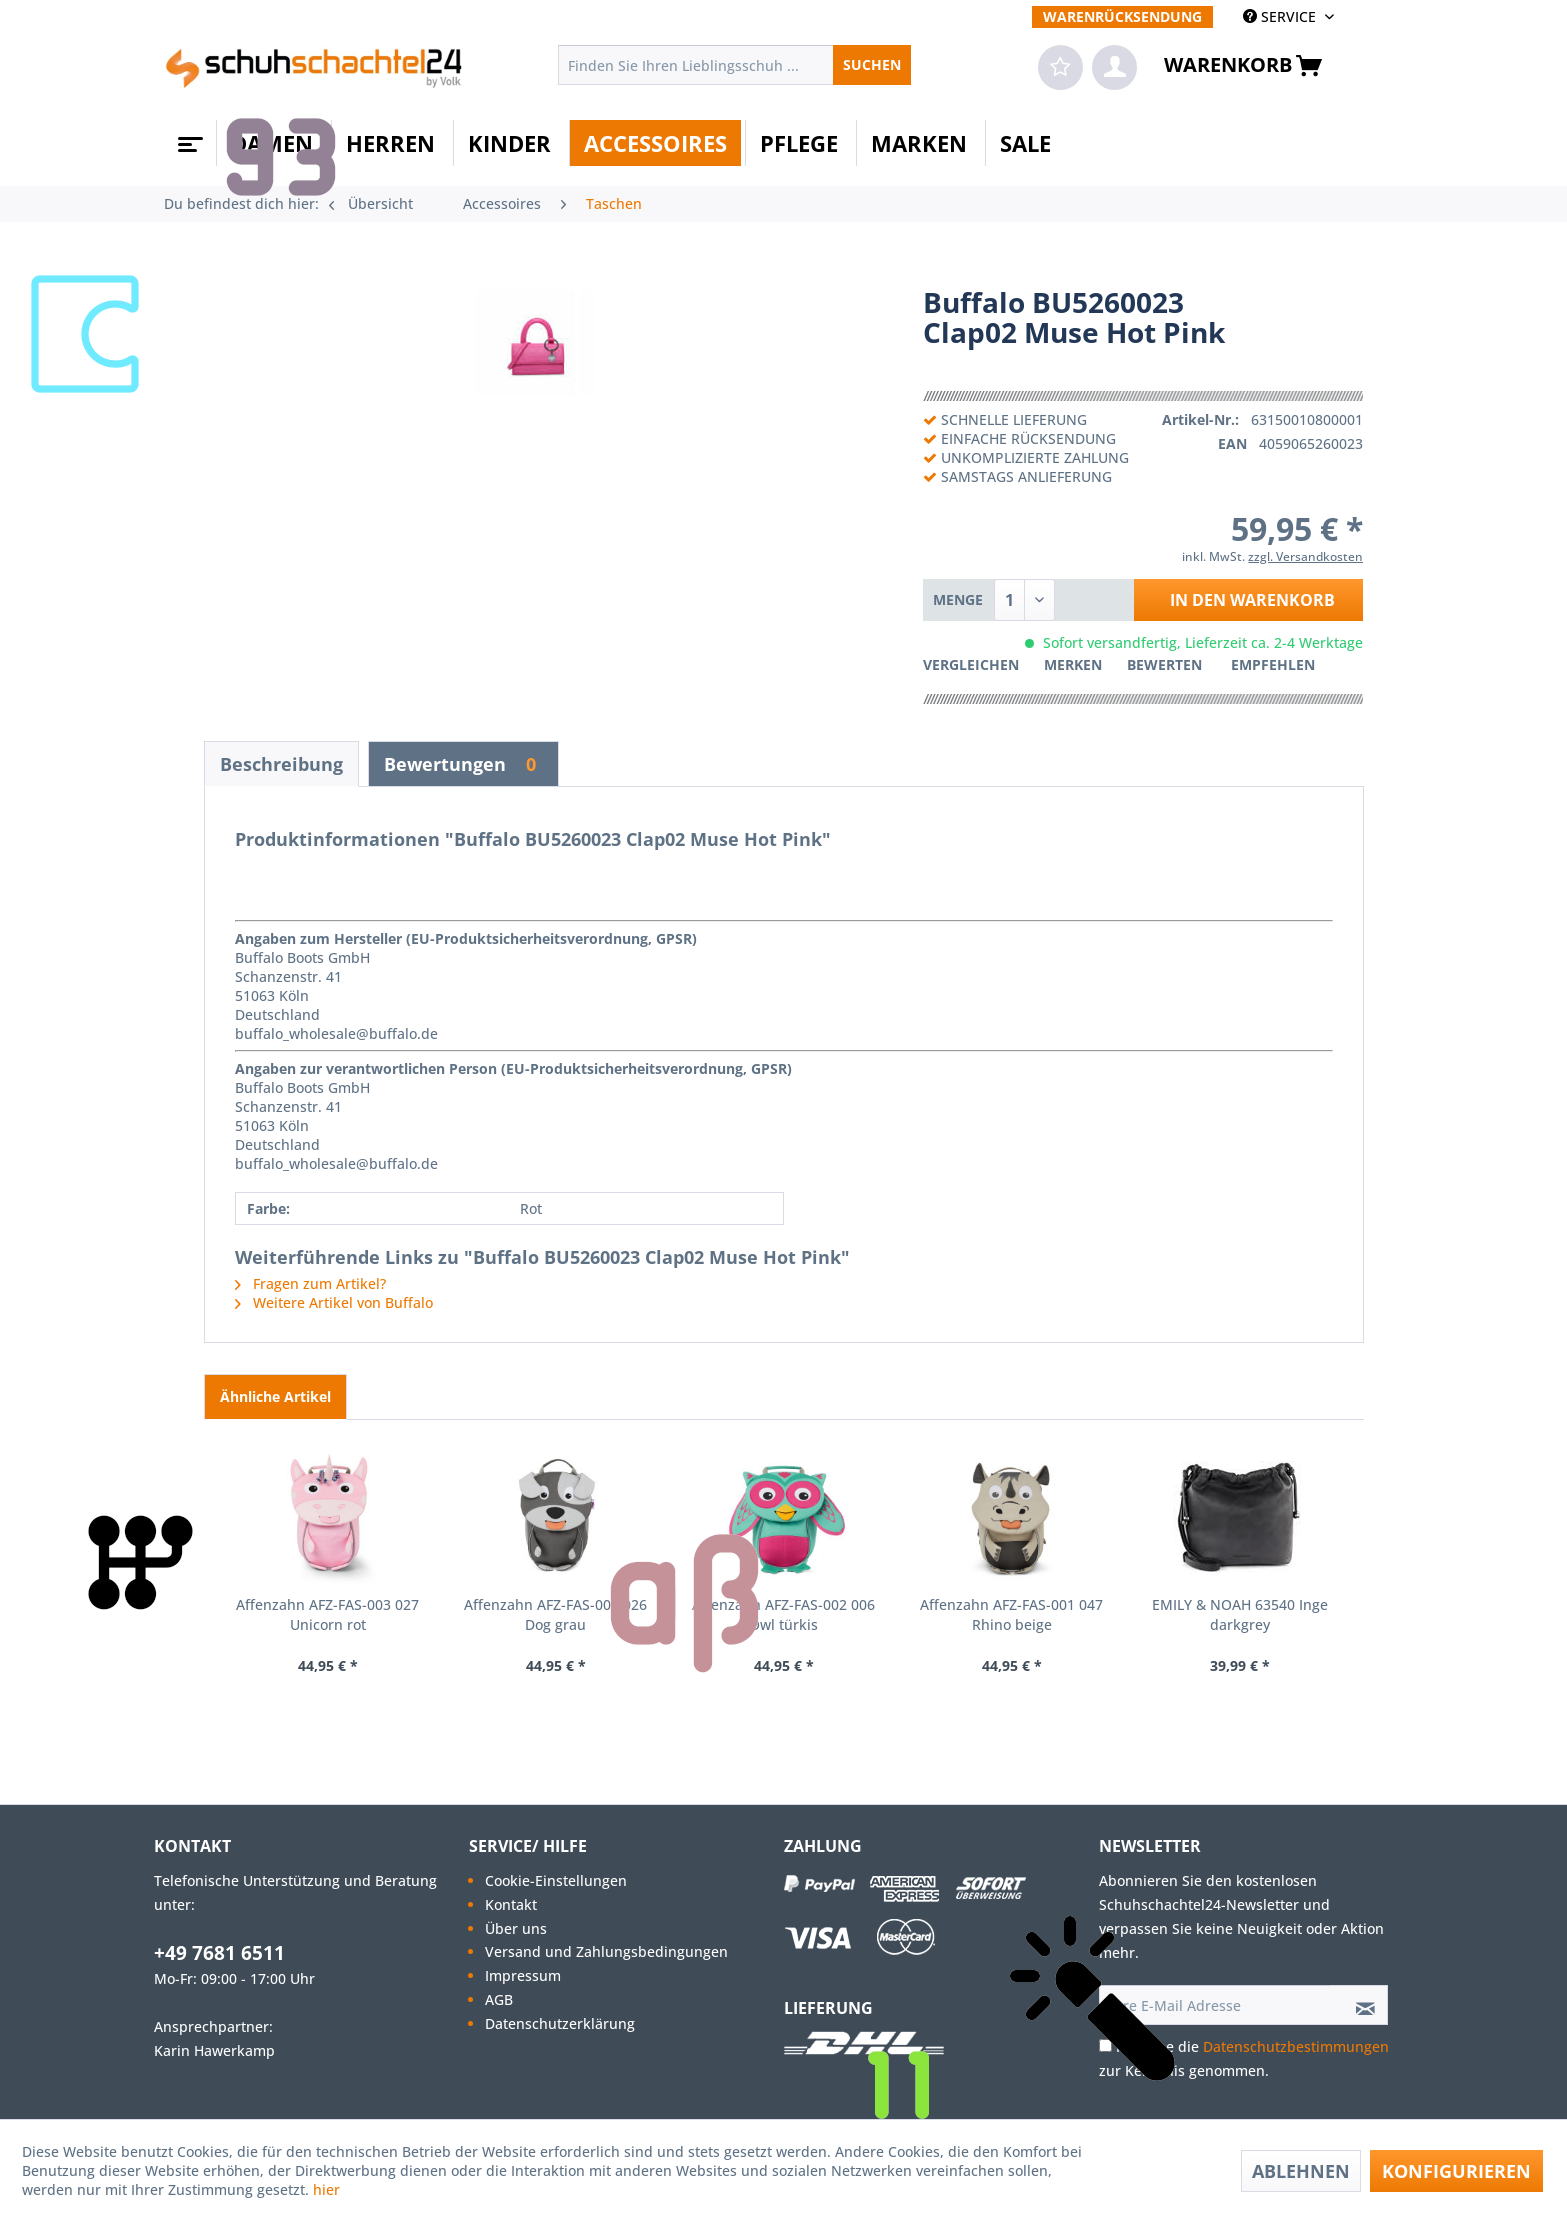  I want to click on indicates item number 11 in a list or sequence, so click(902, 2085).